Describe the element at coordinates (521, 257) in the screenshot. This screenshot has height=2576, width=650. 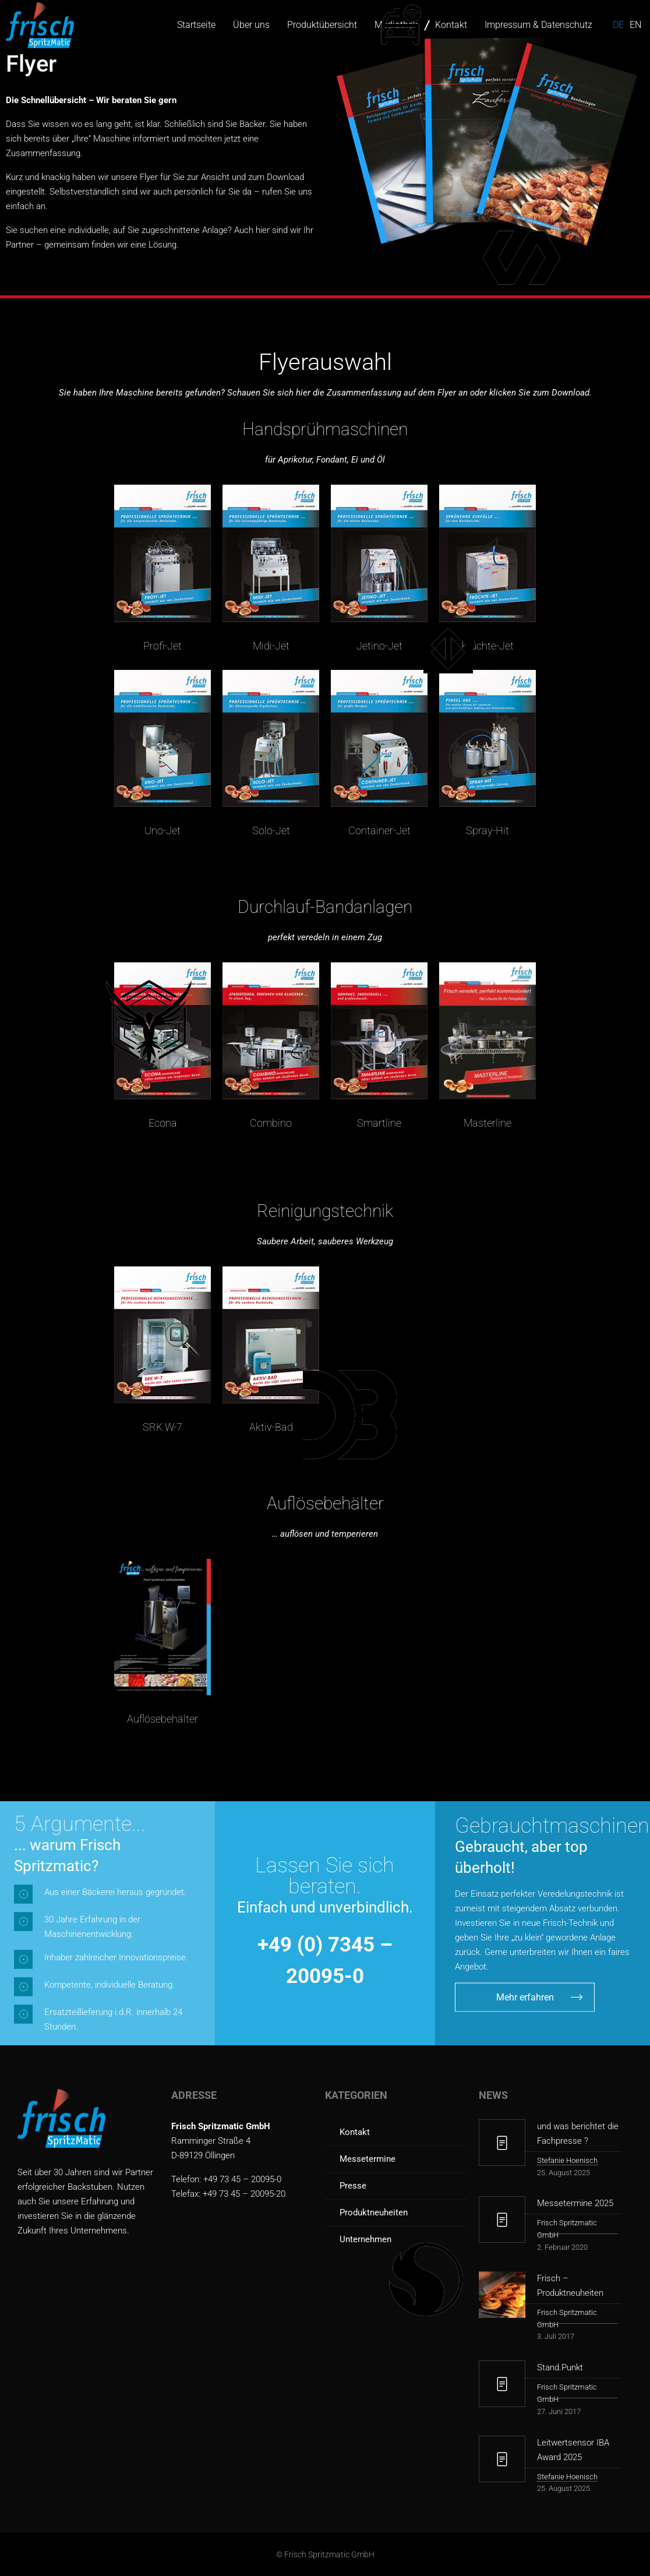
I see `polymer project logo` at that location.